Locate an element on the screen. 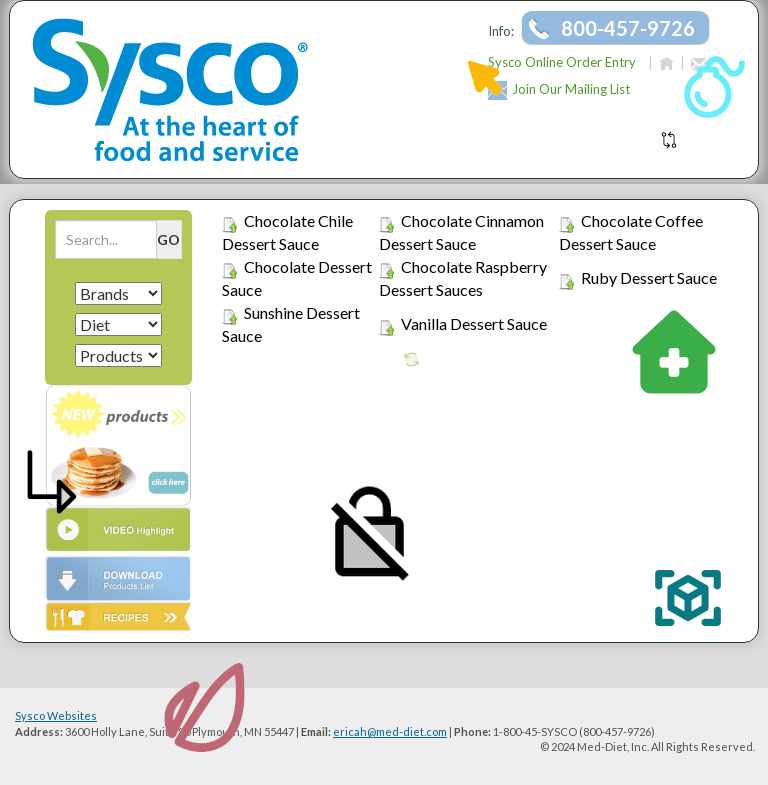 The image size is (768, 785). envato marketplace logo is located at coordinates (204, 707).